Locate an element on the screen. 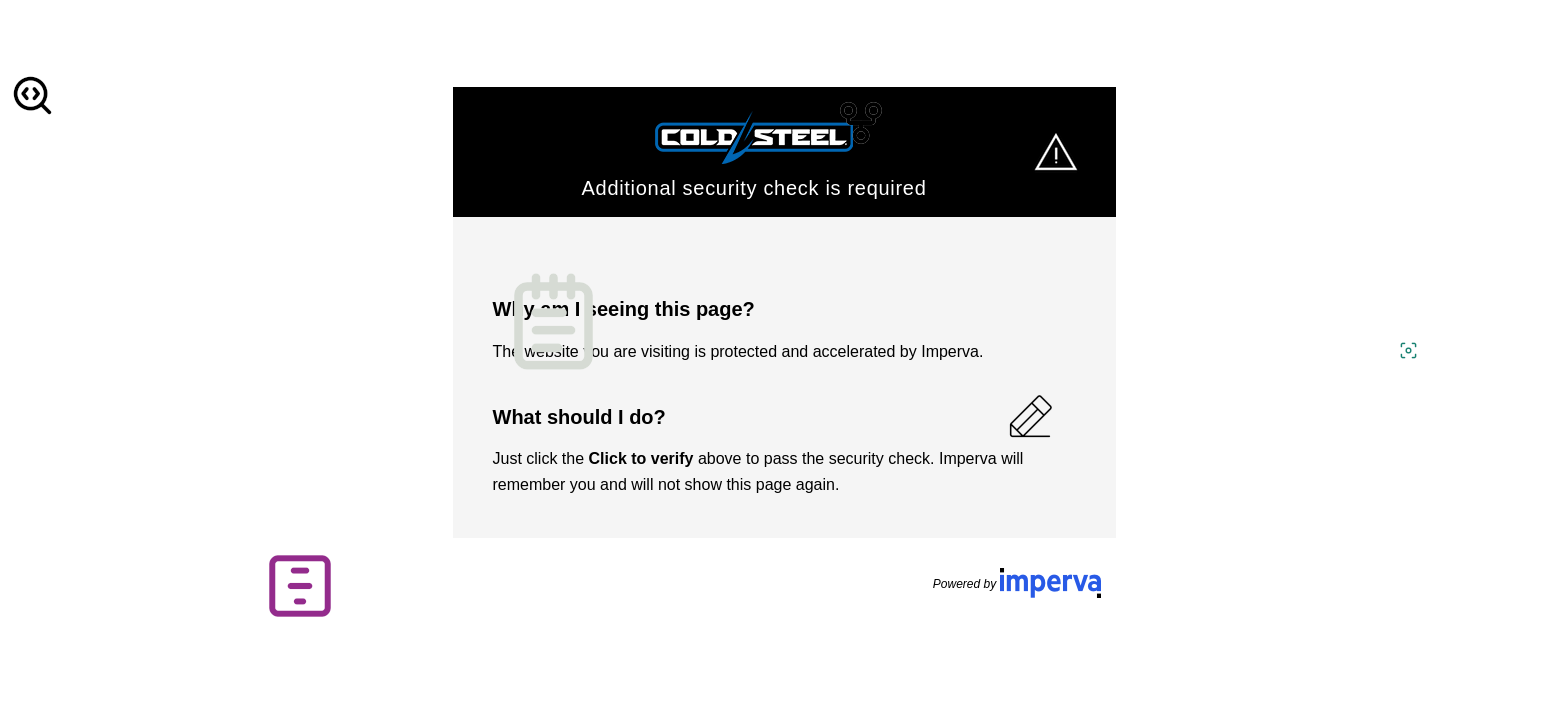 This screenshot has height=720, width=1568. search through code or source files is located at coordinates (32, 95).